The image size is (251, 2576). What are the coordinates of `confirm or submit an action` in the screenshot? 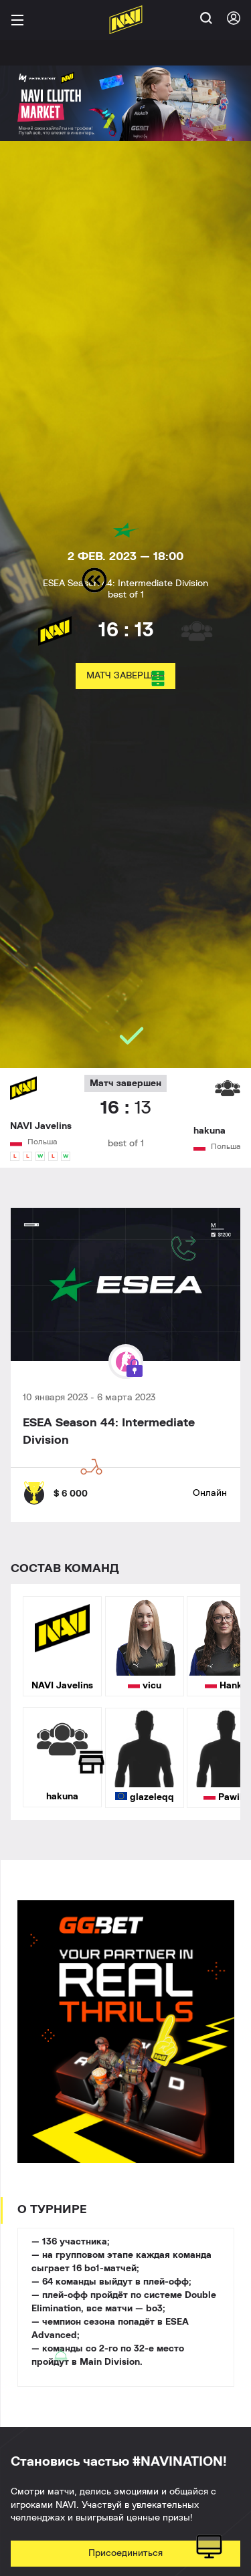 It's located at (131, 1035).